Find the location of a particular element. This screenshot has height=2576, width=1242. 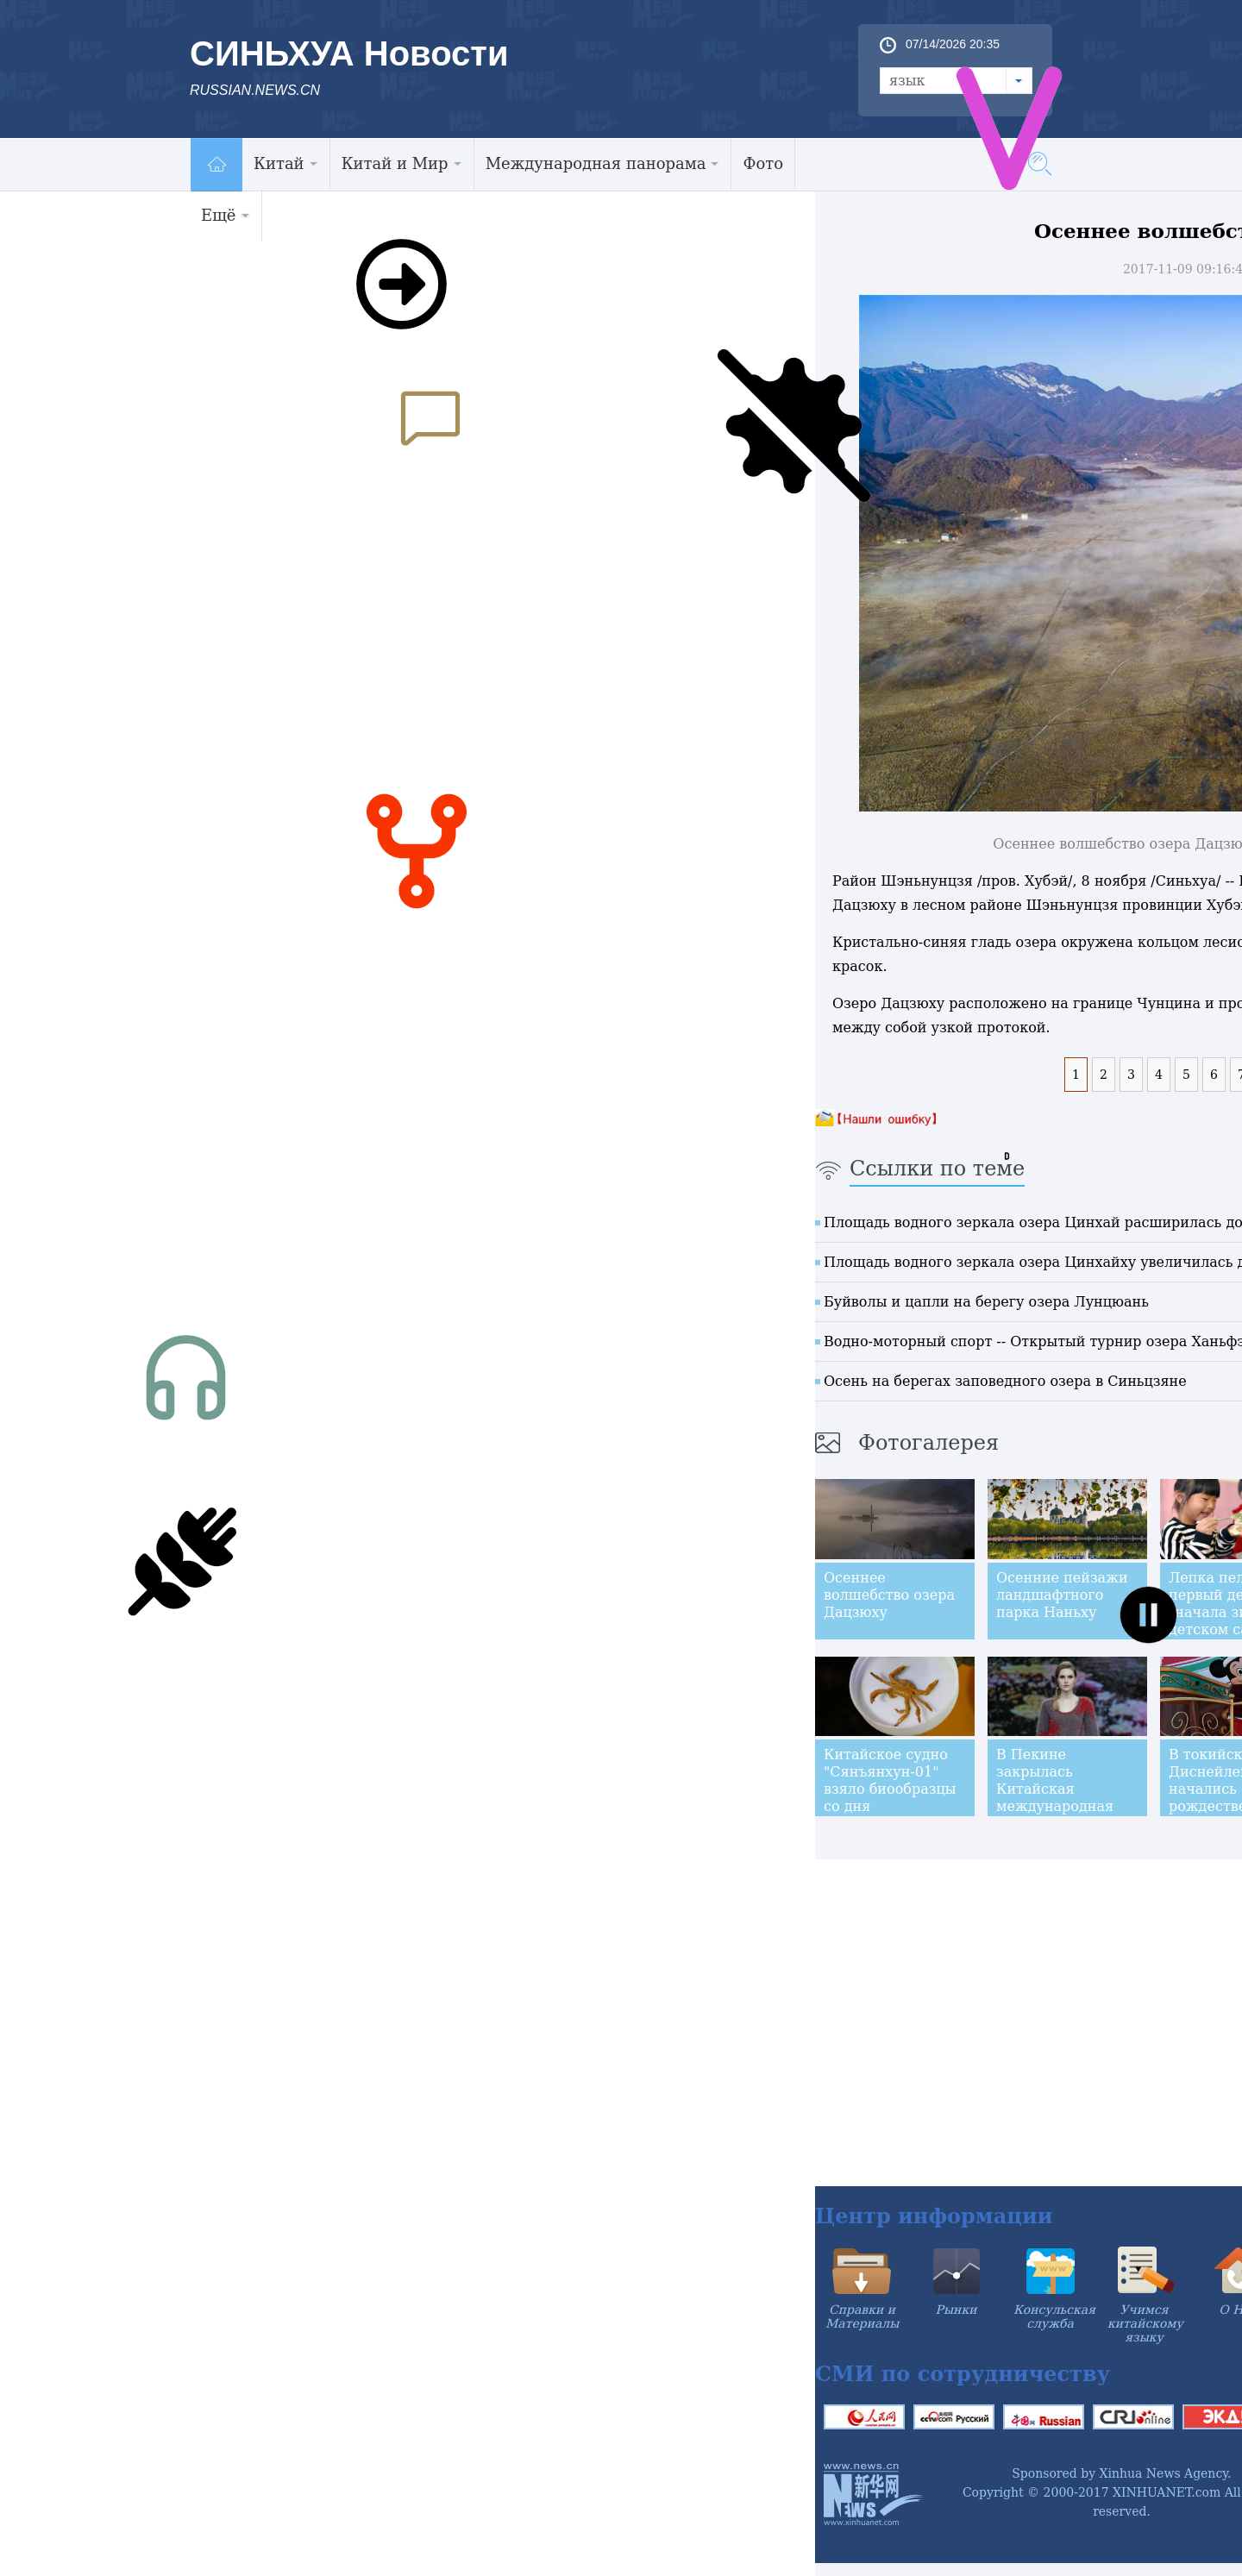

indicates a verified or validated status is located at coordinates (1009, 128).